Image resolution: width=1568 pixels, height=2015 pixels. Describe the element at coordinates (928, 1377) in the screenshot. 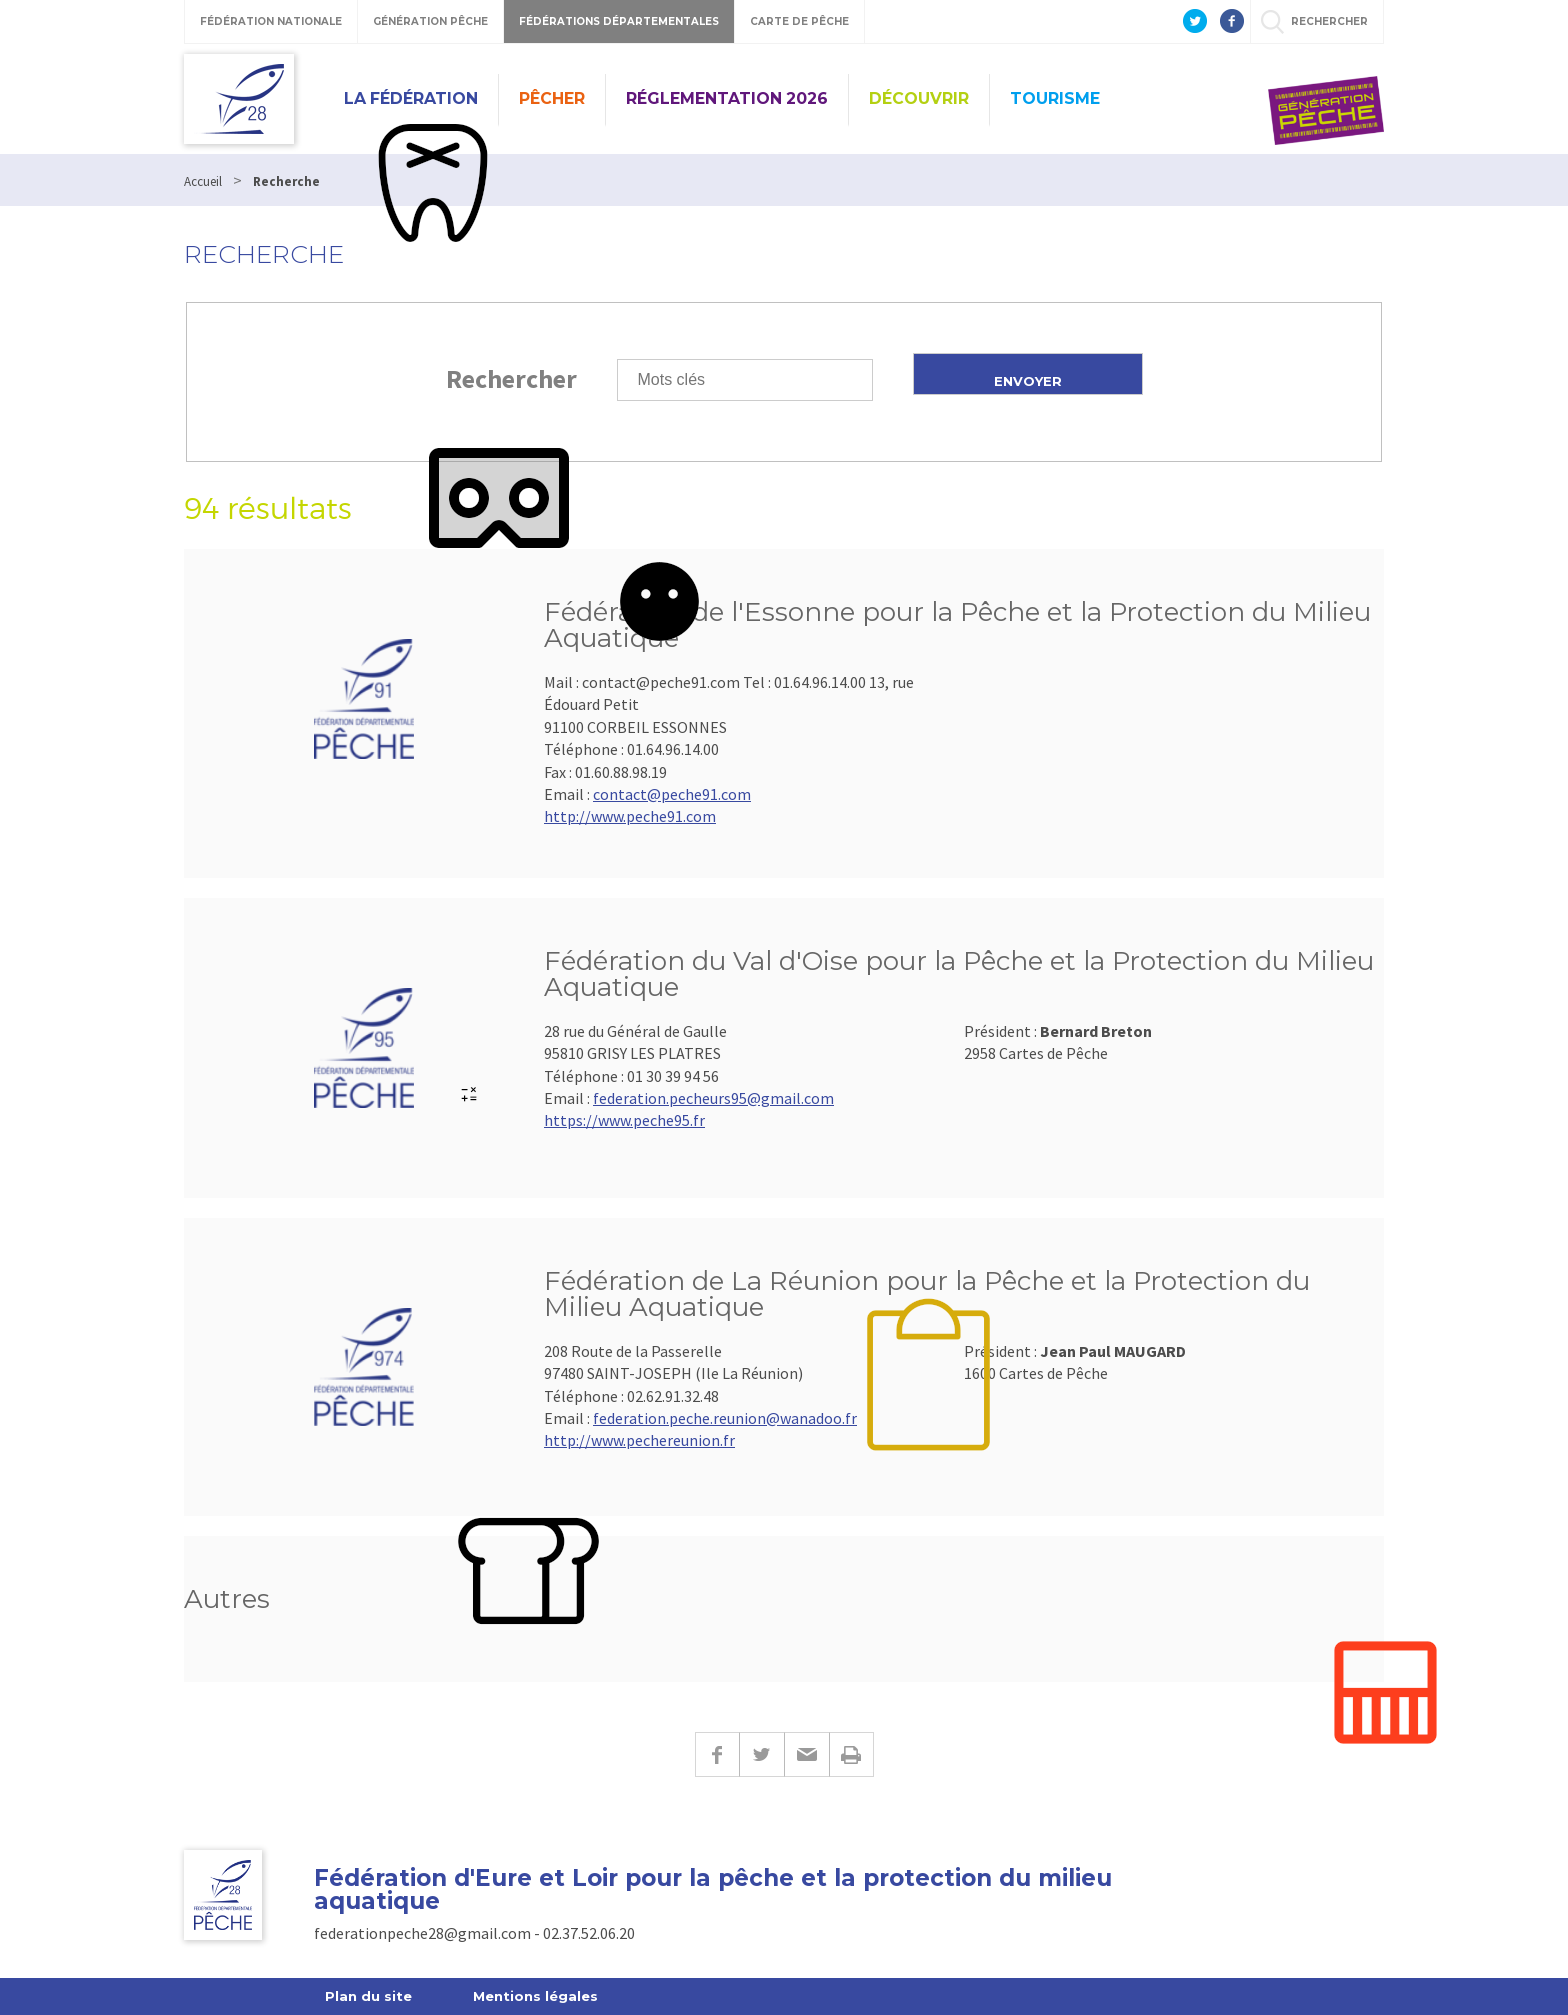

I see `copy to clipboard` at that location.